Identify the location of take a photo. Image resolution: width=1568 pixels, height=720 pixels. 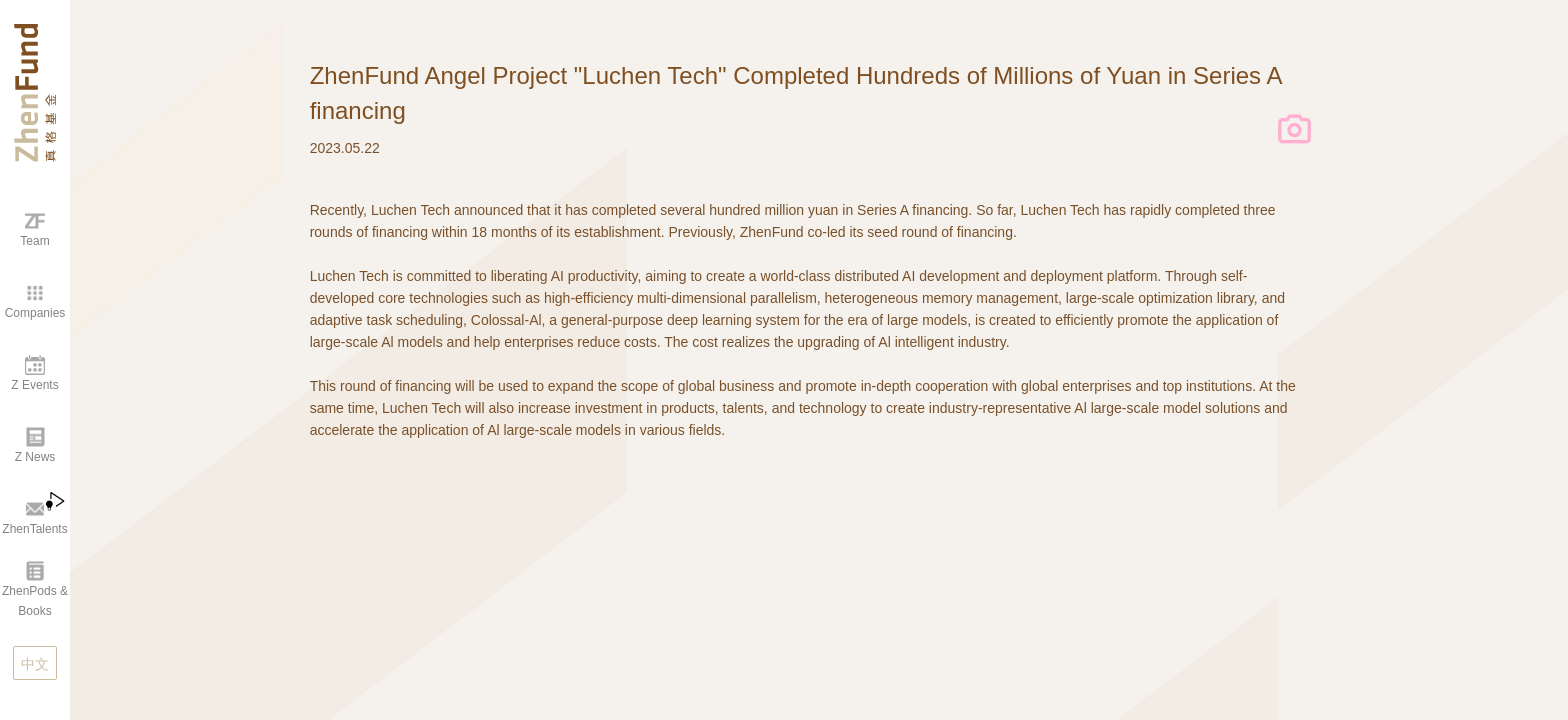
(1294, 129).